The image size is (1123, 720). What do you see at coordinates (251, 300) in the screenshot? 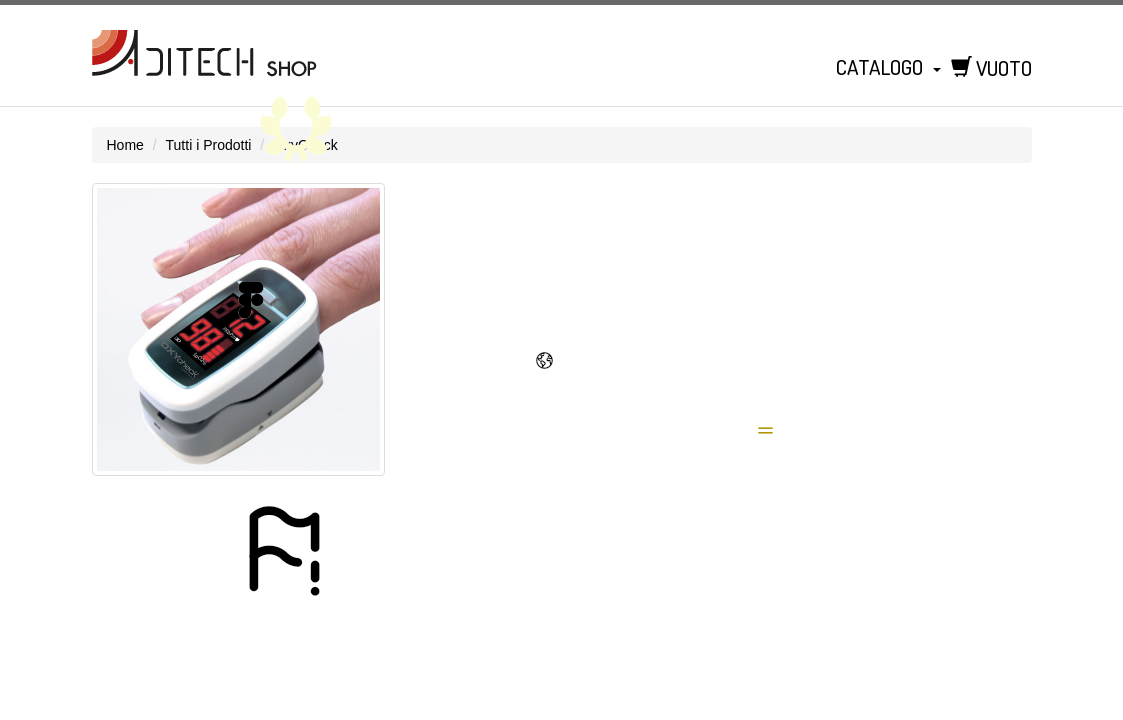
I see `open Figma design tool` at bounding box center [251, 300].